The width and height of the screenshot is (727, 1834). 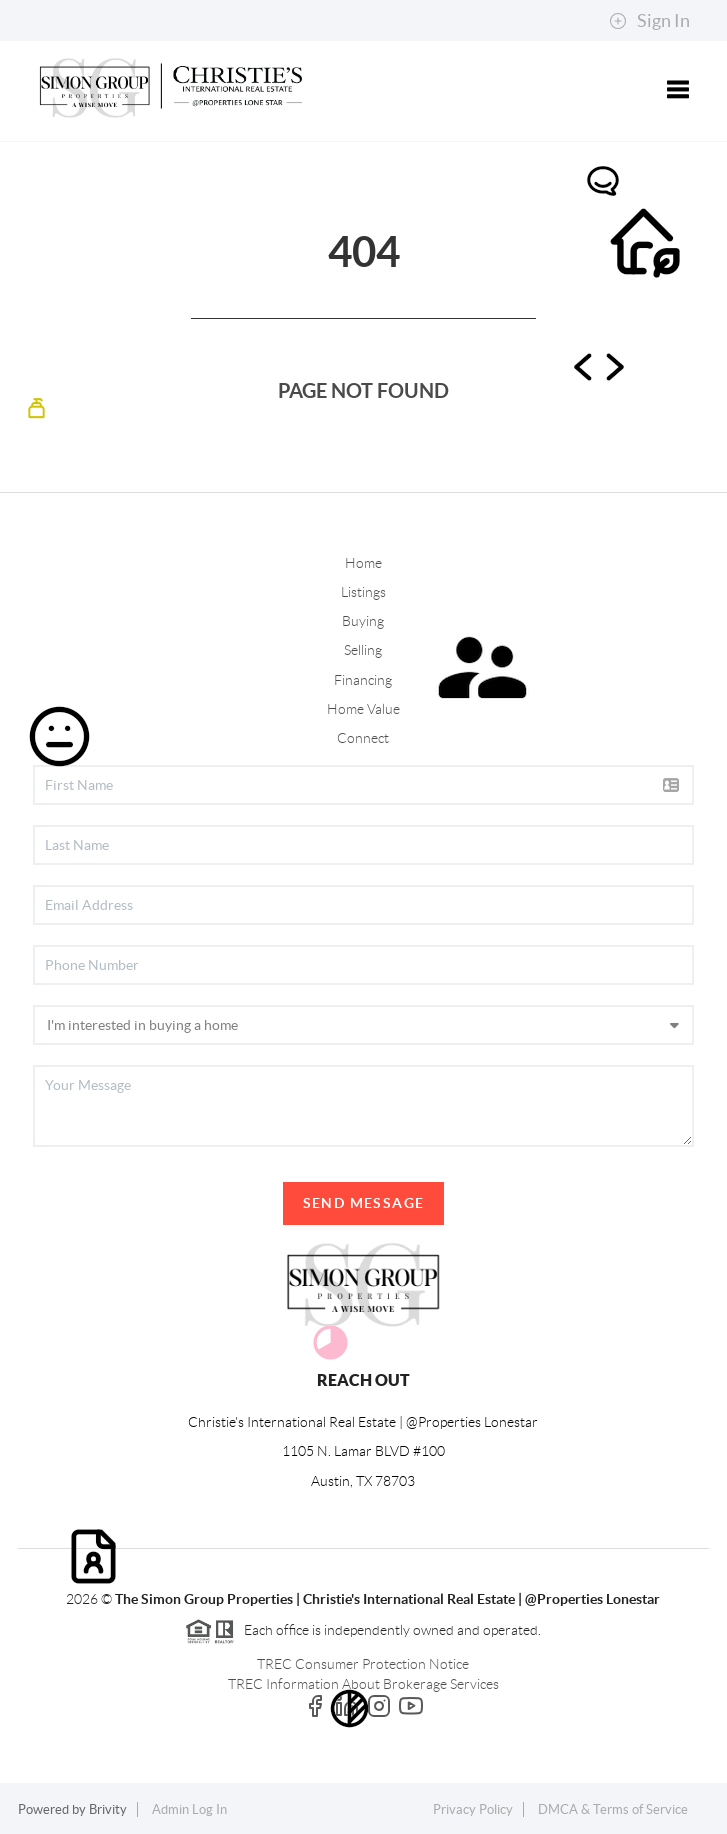 What do you see at coordinates (349, 1708) in the screenshot?
I see `adjust display contrast settings` at bounding box center [349, 1708].